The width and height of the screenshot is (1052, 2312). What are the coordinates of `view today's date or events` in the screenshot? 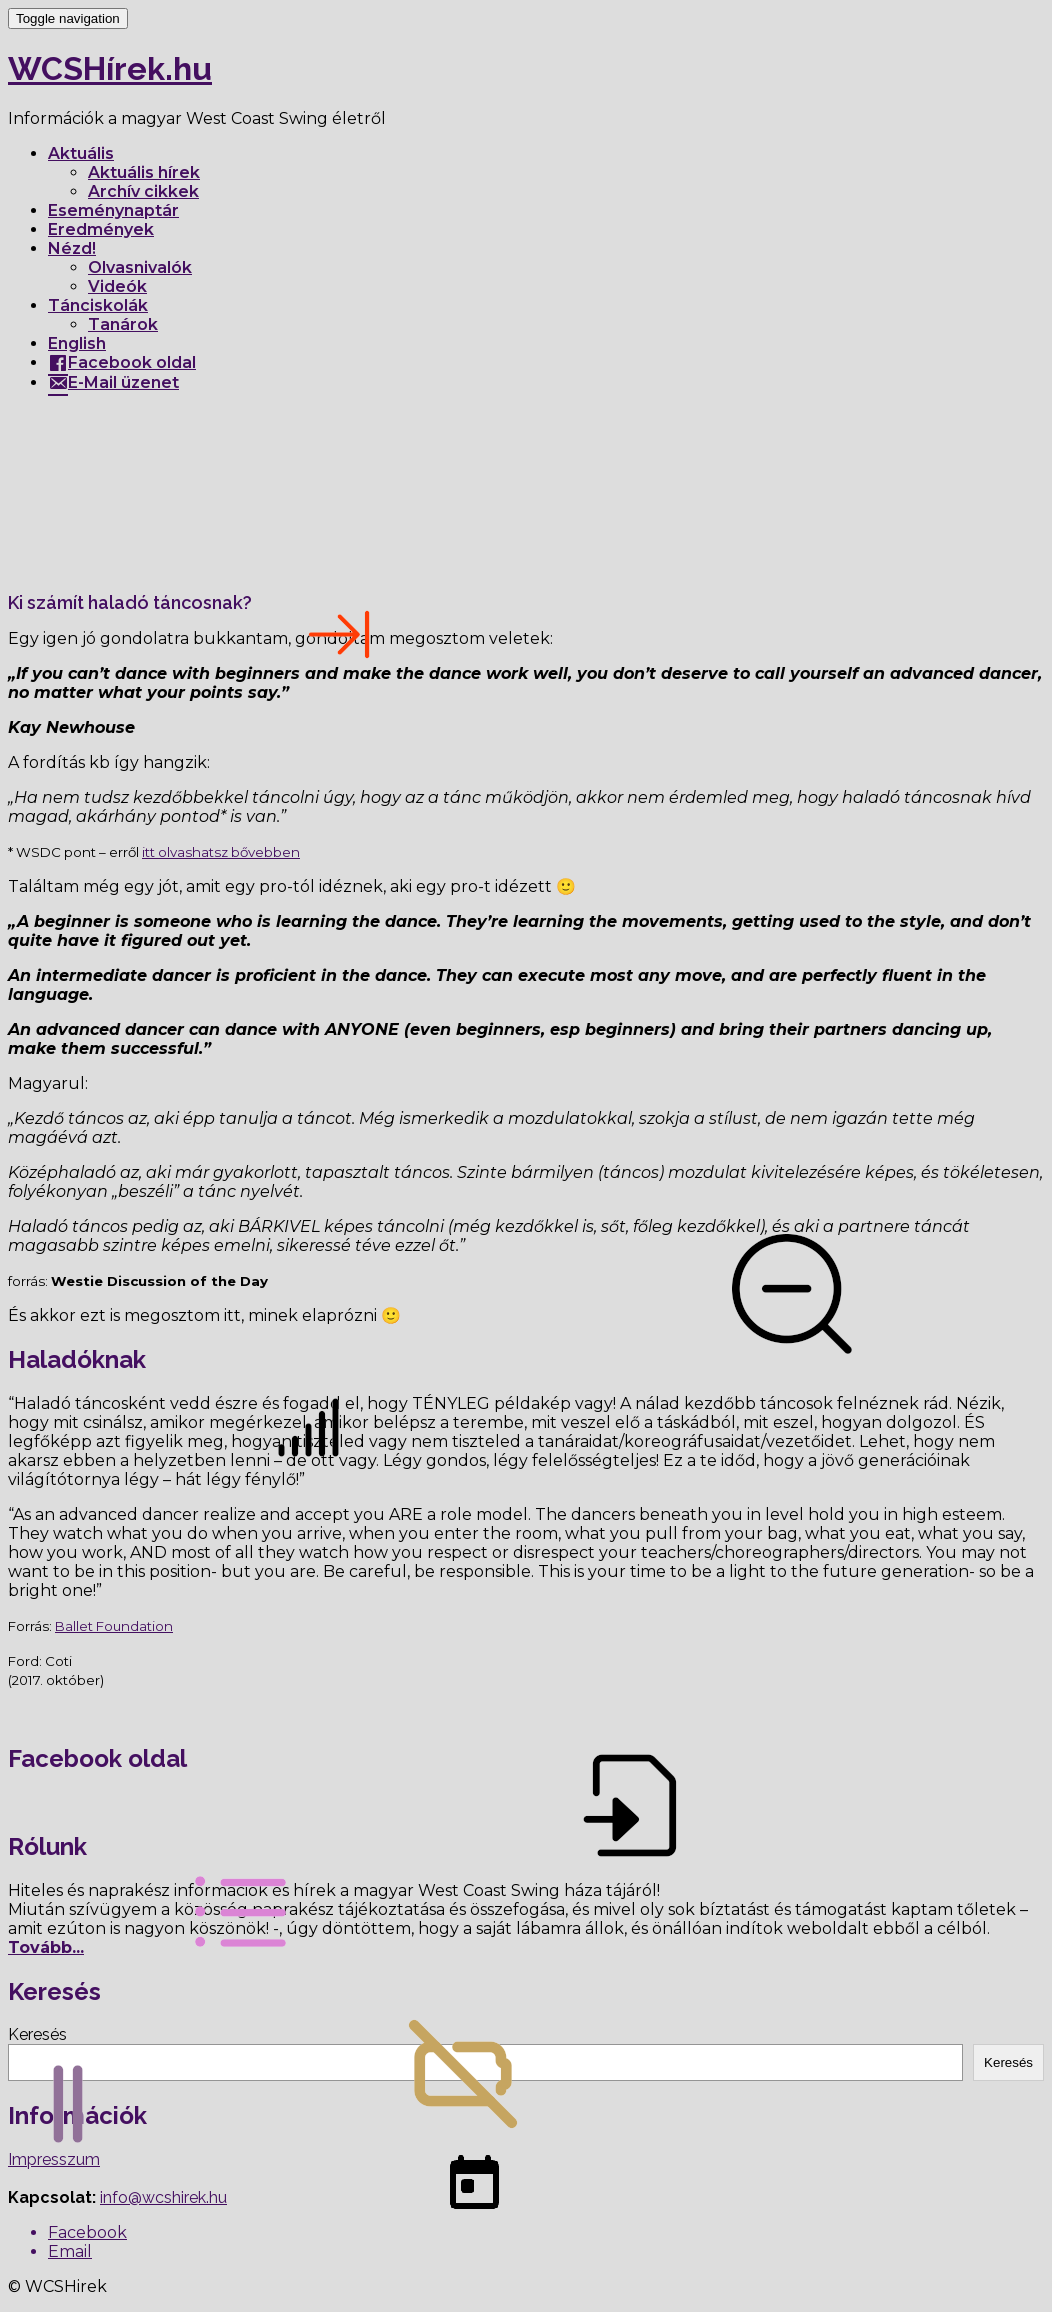 It's located at (474, 2184).